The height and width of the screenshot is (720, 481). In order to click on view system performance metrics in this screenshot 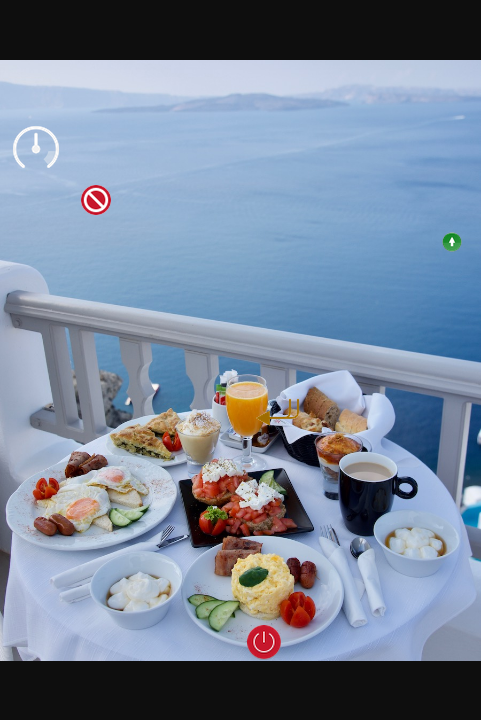, I will do `click(36, 147)`.